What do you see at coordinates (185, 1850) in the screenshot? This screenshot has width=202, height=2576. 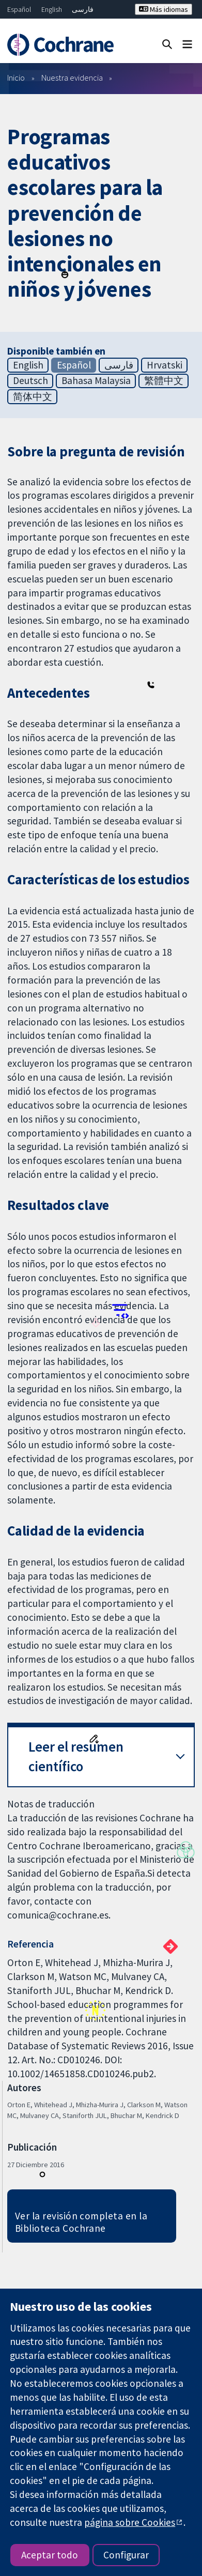 I see `view overlapping data or shared elements` at bounding box center [185, 1850].